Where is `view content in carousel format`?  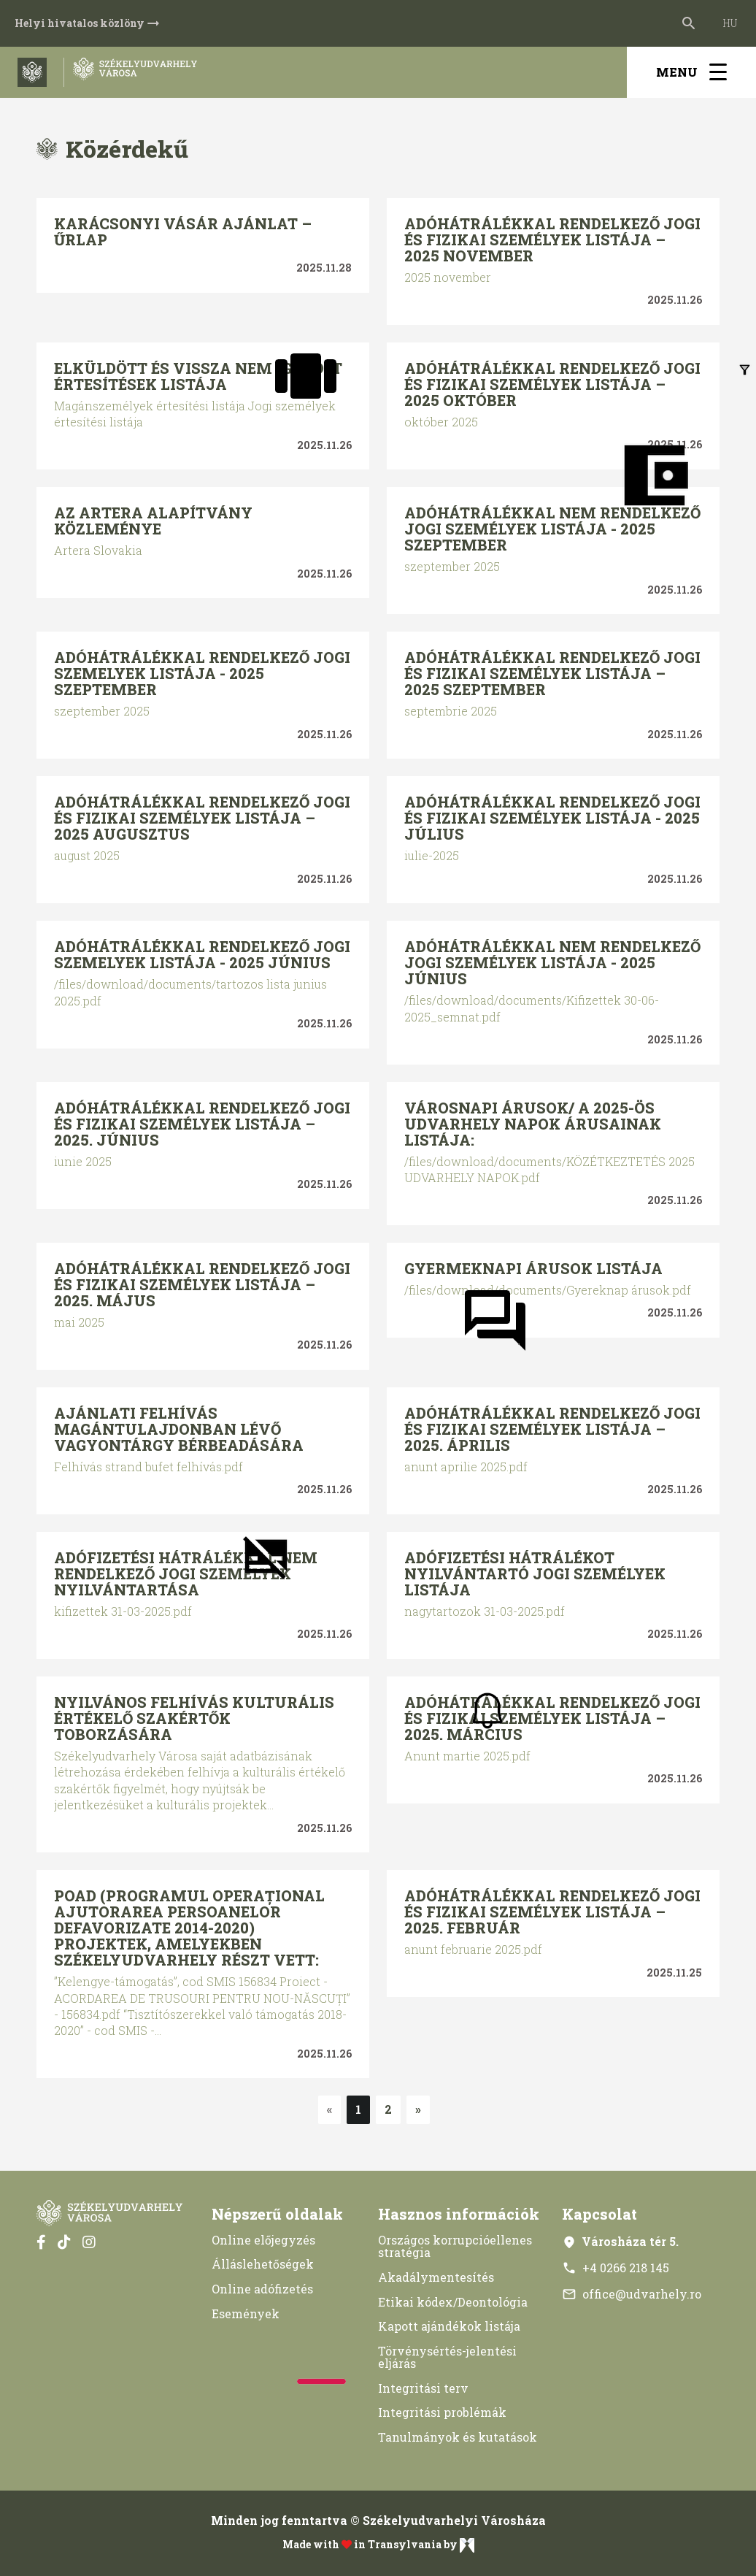 view content in carousel format is located at coordinates (306, 377).